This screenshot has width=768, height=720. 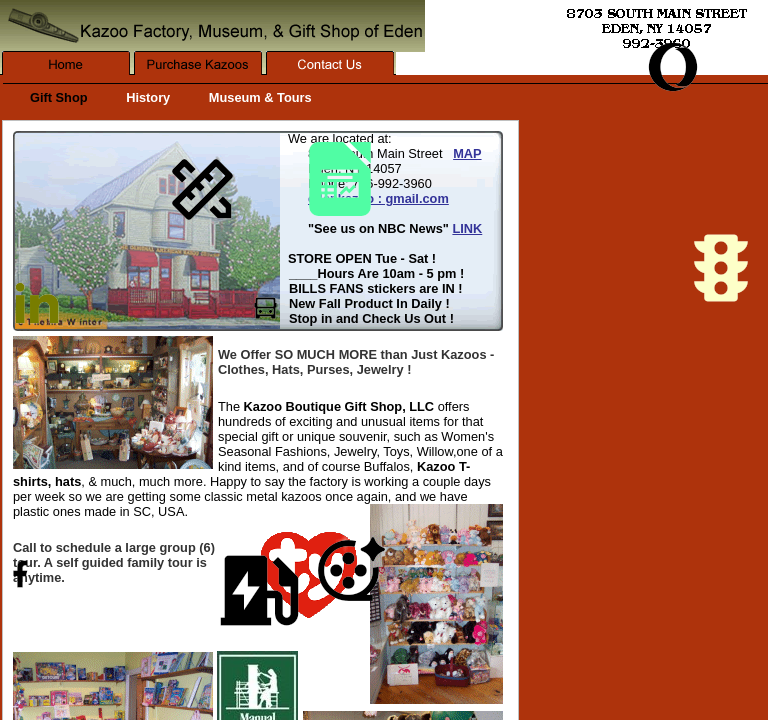 What do you see at coordinates (265, 307) in the screenshot?
I see `view bus routes or schedules` at bounding box center [265, 307].